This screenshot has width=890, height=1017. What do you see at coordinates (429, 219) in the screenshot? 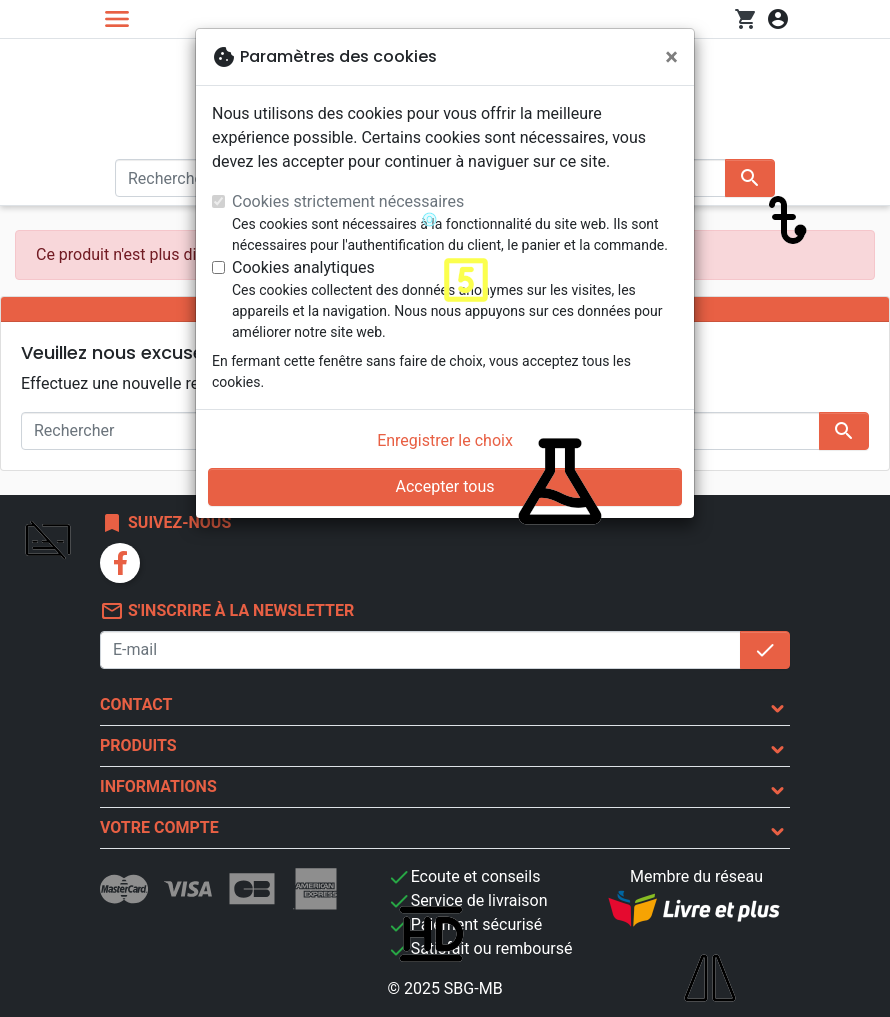
I see `indicates zero items or empty count` at bounding box center [429, 219].